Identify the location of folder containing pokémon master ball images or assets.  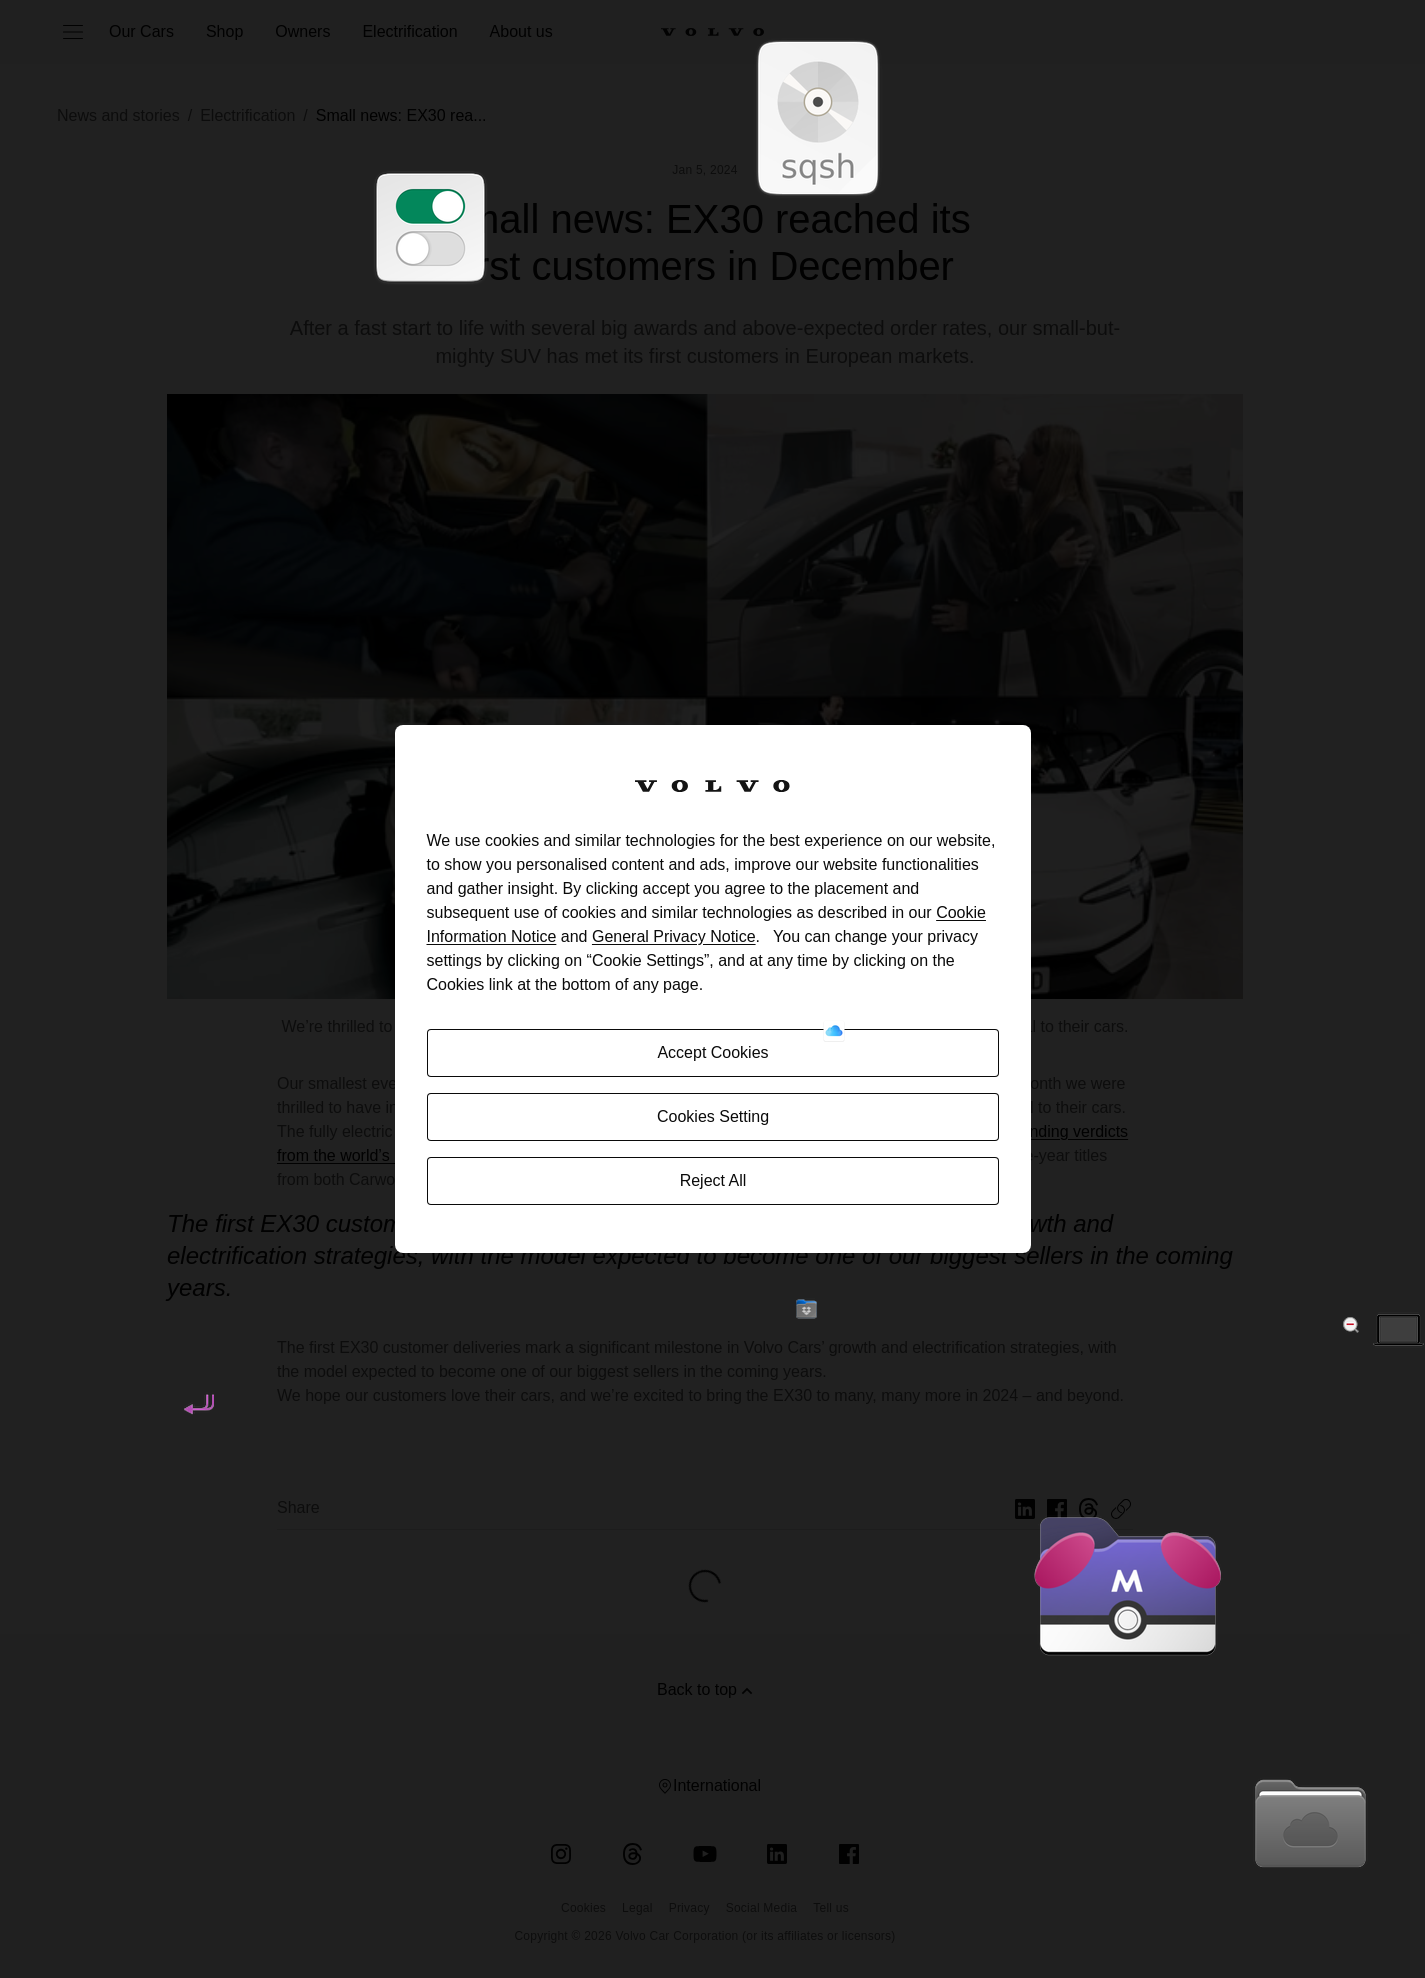
(1127, 1591).